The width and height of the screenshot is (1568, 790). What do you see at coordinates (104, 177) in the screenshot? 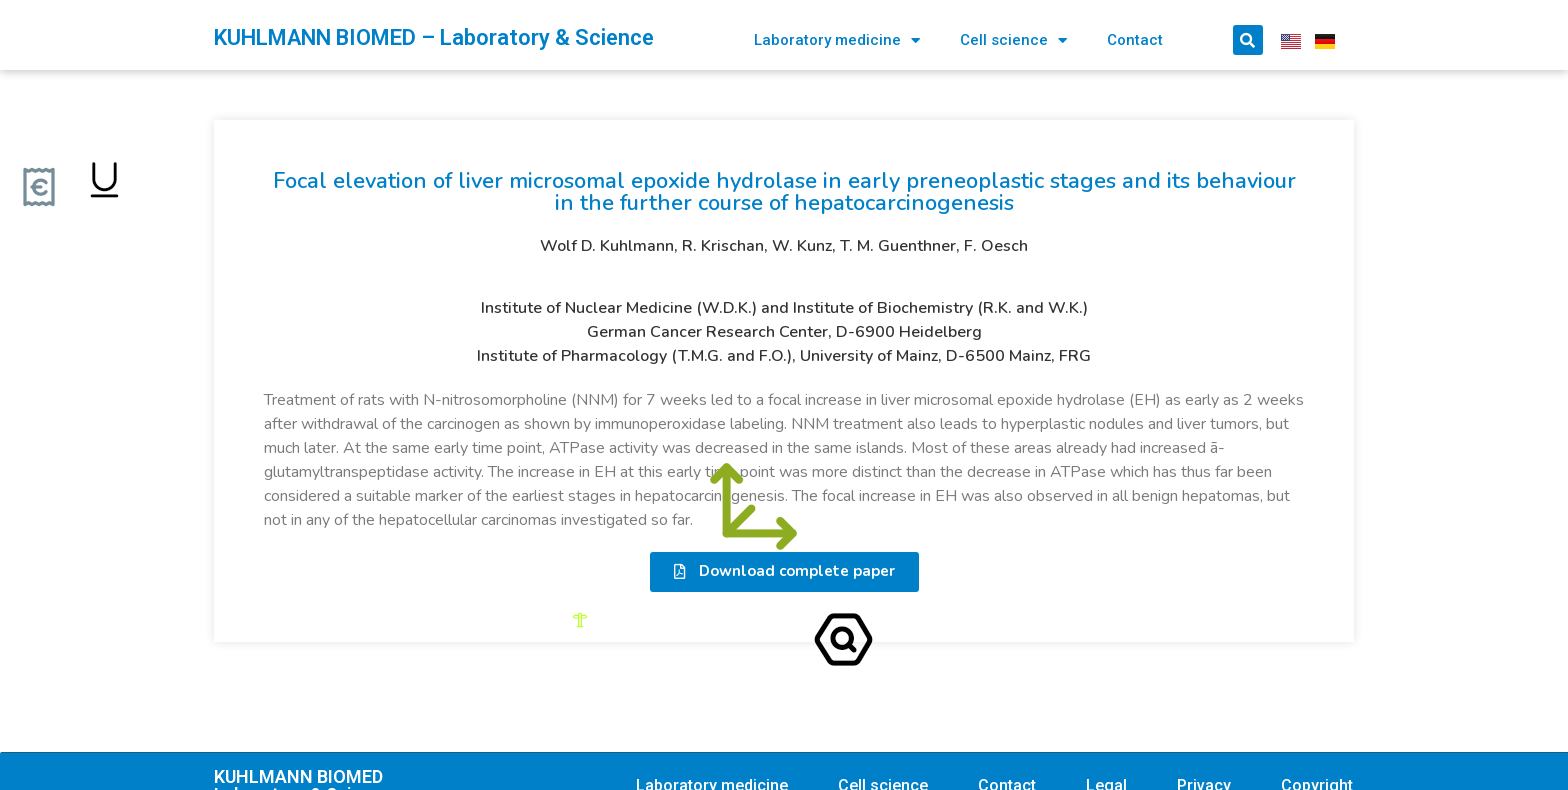
I see `apply underline formatting to selected text` at bounding box center [104, 177].